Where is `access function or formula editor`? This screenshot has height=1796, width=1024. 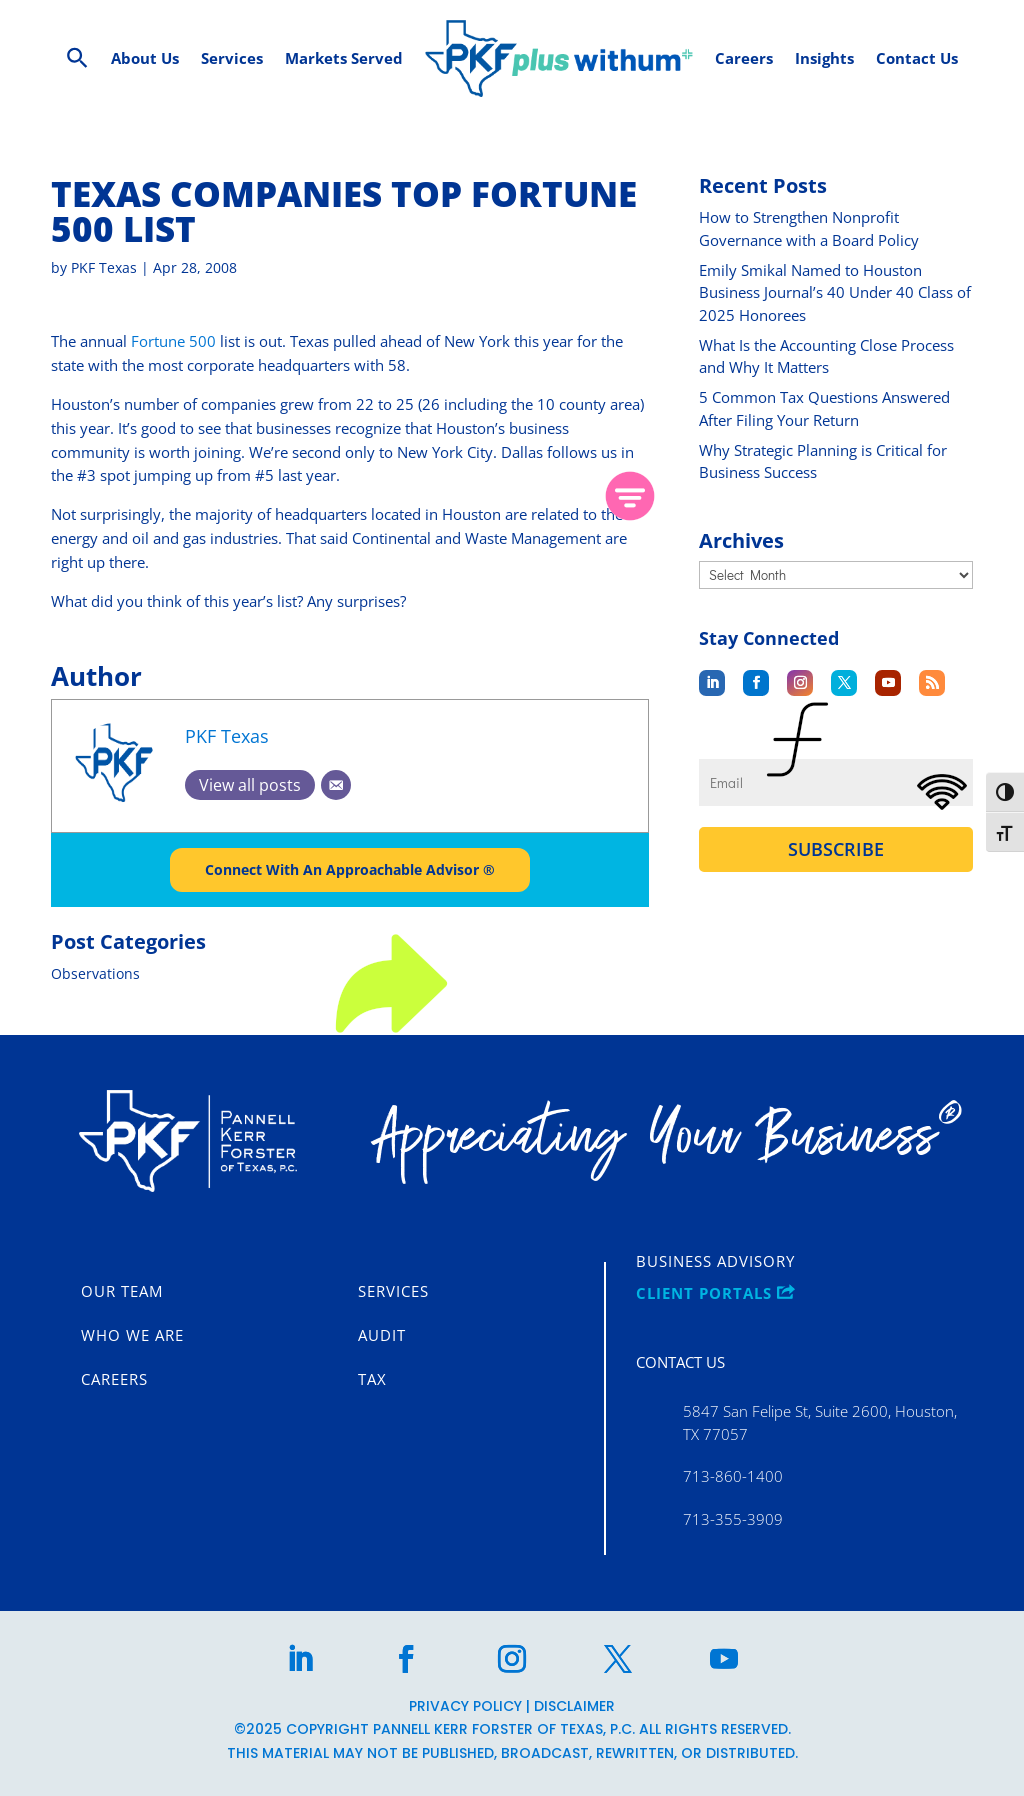
access function or formula editor is located at coordinates (797, 739).